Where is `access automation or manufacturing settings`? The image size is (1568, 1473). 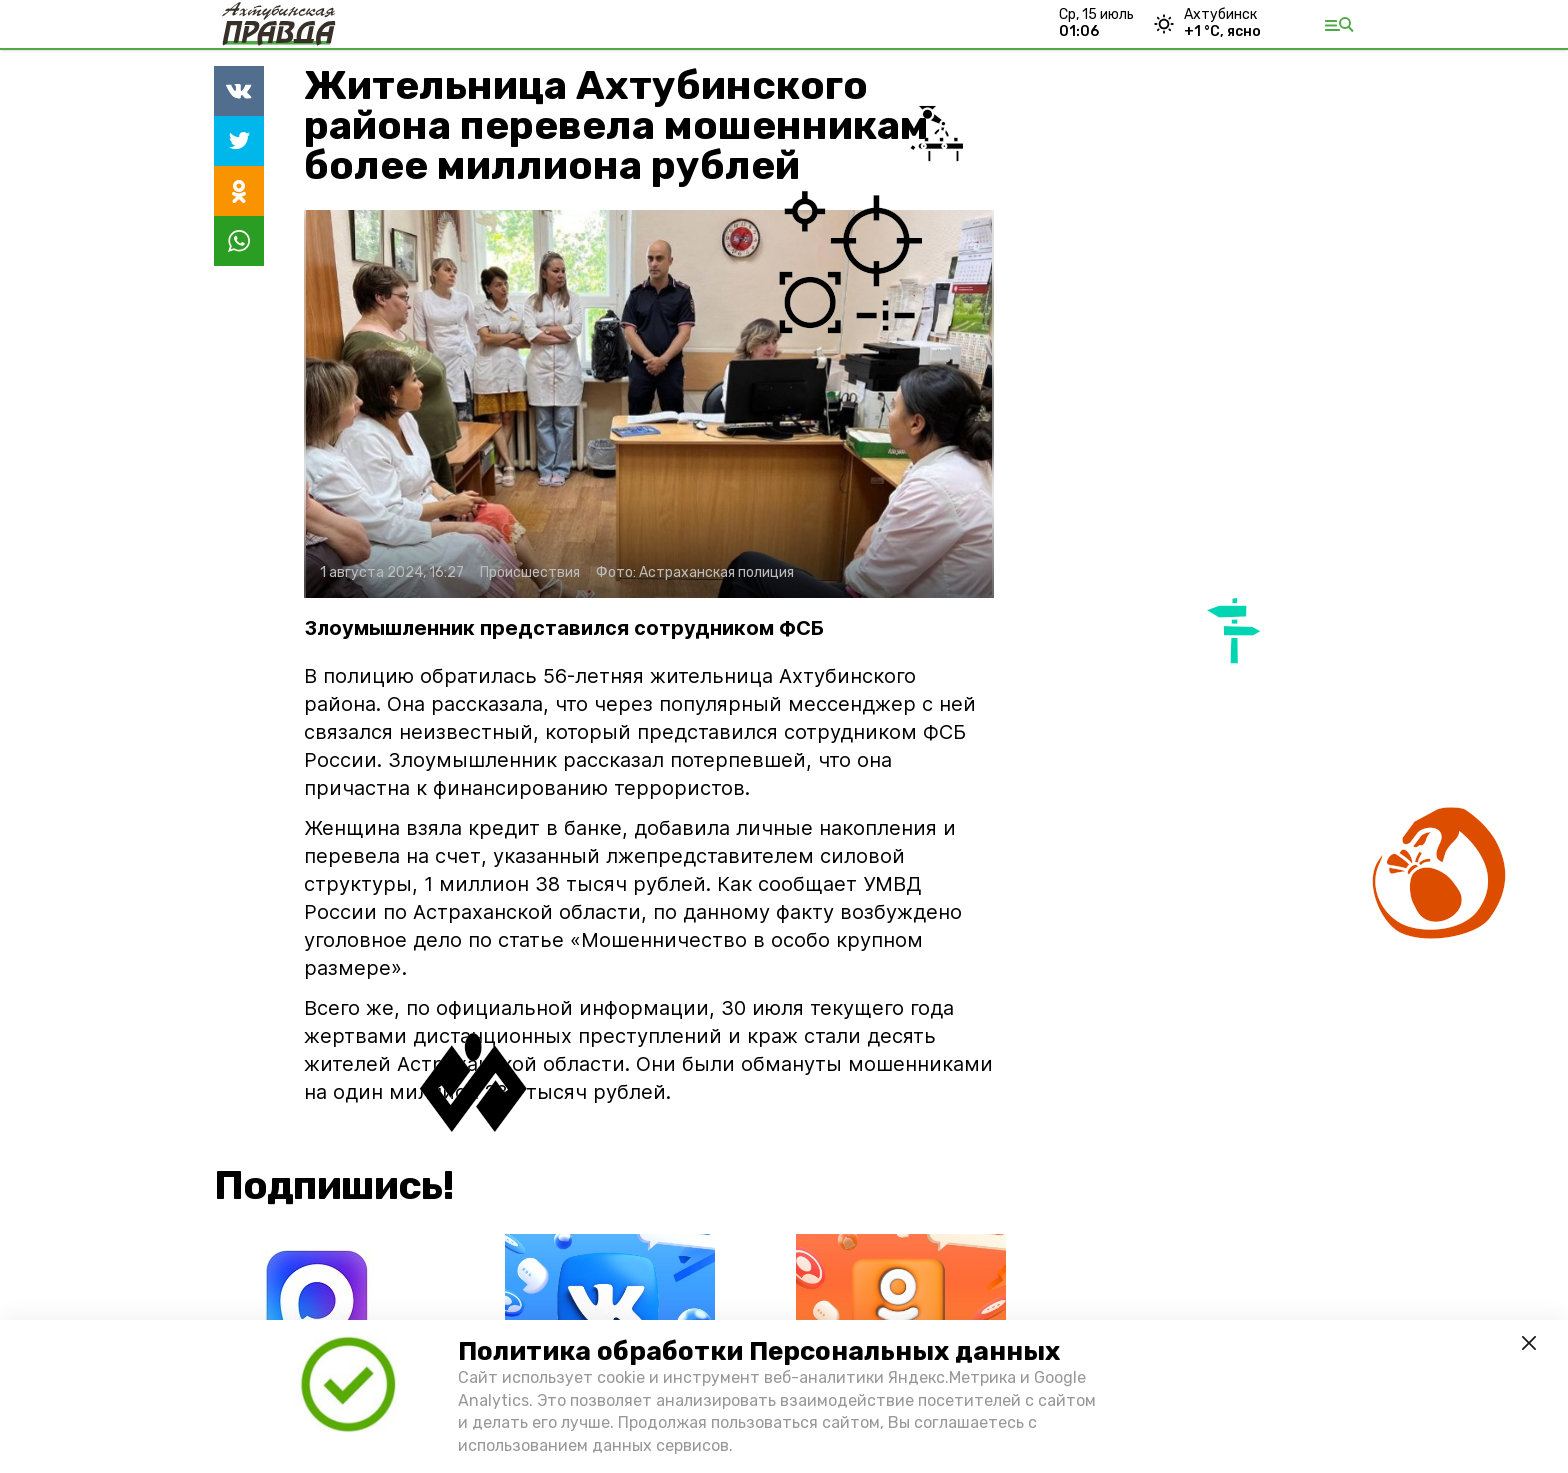
access automation or manufacturing settings is located at coordinates (935, 133).